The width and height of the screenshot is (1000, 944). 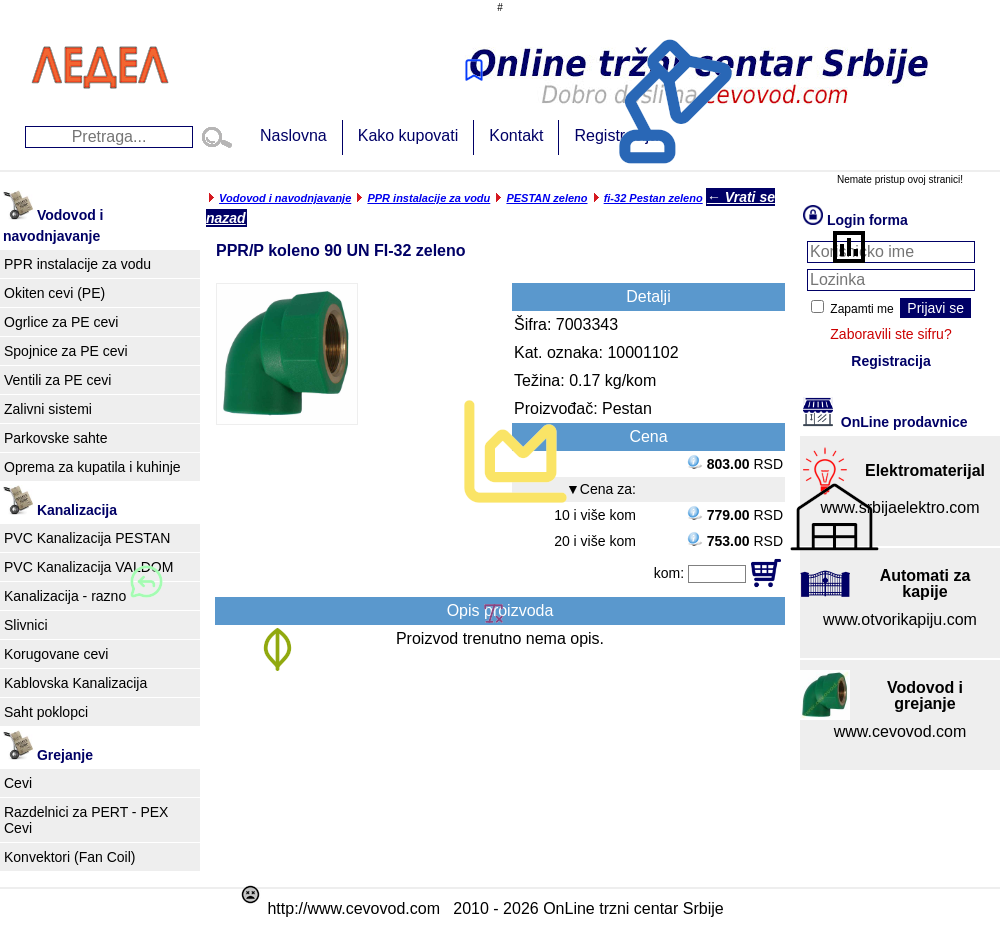 What do you see at coordinates (493, 613) in the screenshot?
I see `clear text formatting` at bounding box center [493, 613].